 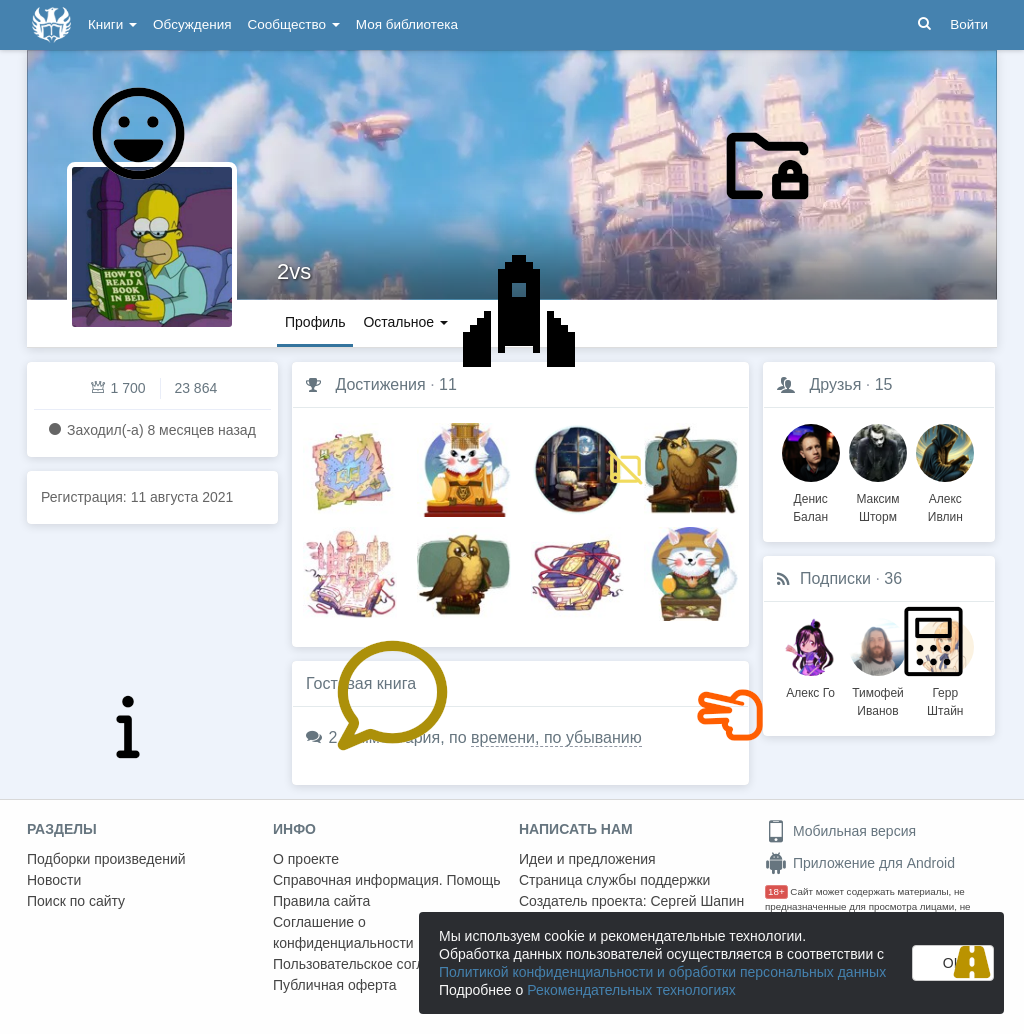 What do you see at coordinates (972, 962) in the screenshot?
I see `access navigation or directions` at bounding box center [972, 962].